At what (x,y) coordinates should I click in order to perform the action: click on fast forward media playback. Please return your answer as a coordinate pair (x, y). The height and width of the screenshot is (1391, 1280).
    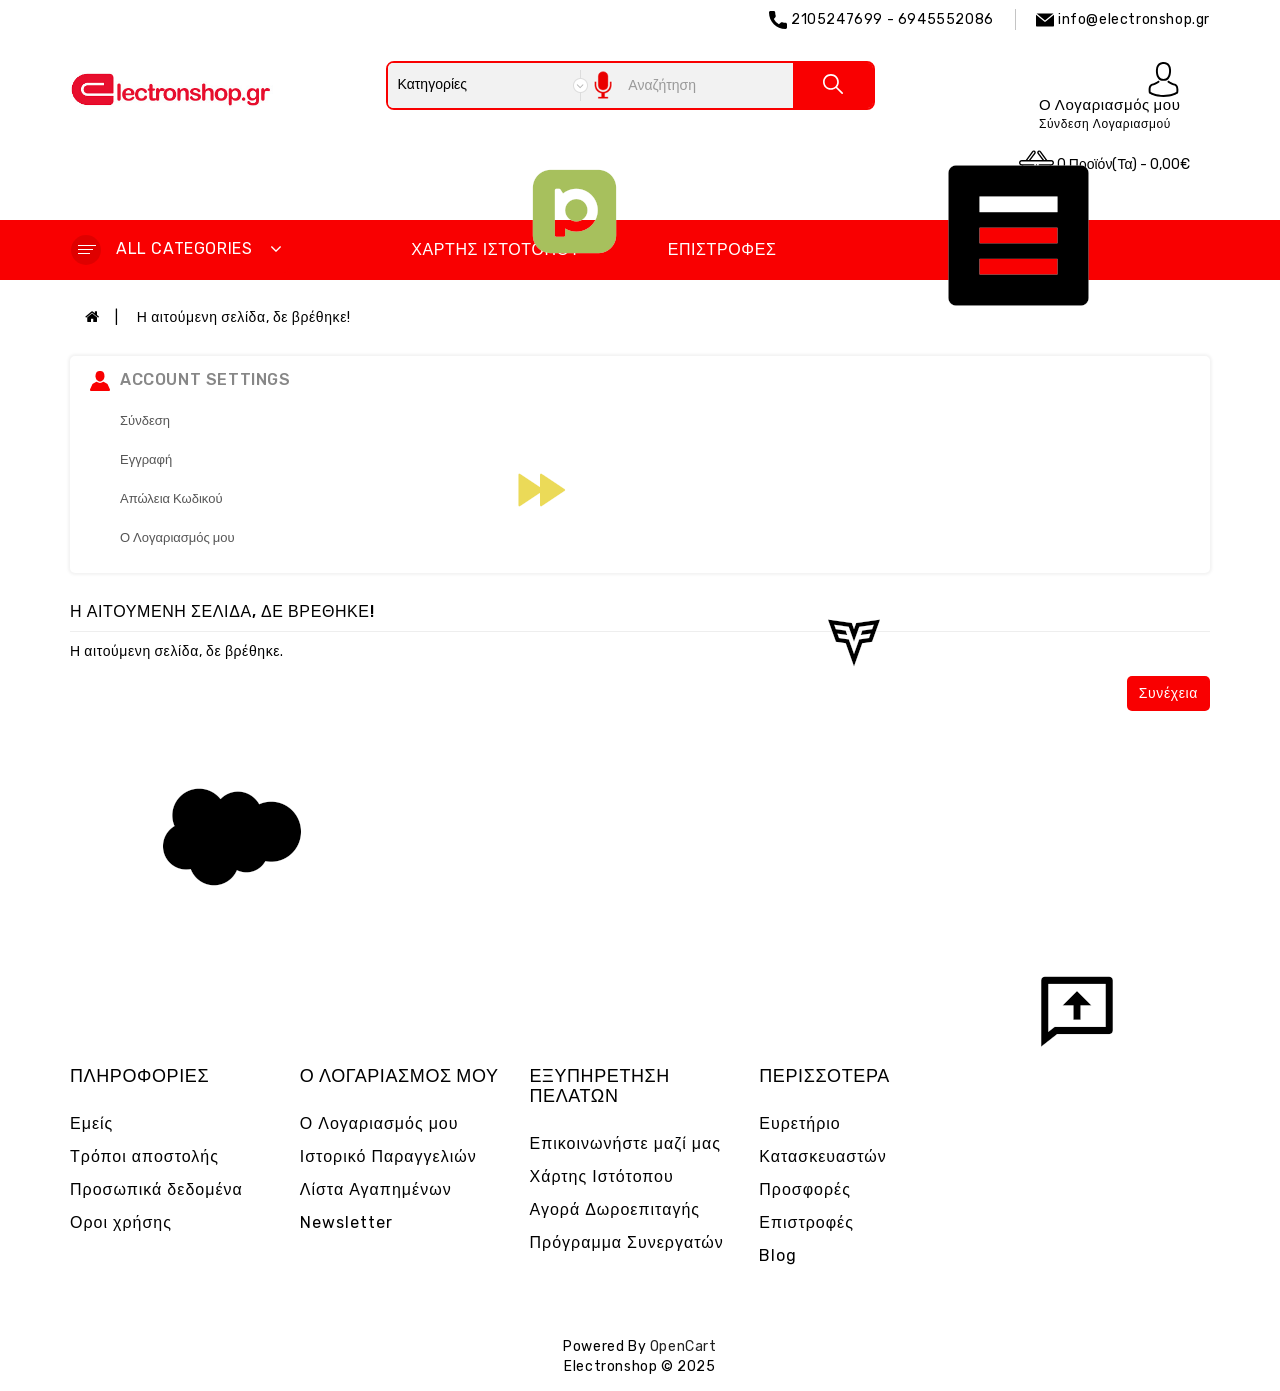
    Looking at the image, I should click on (540, 490).